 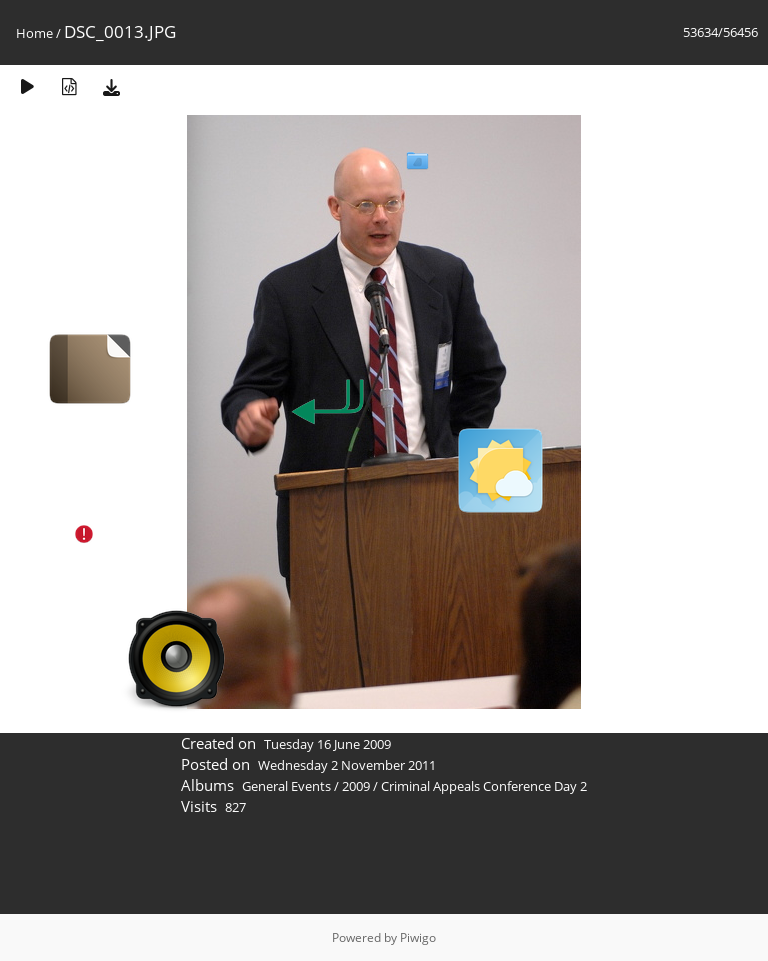 I want to click on open the weather app, so click(x=500, y=470).